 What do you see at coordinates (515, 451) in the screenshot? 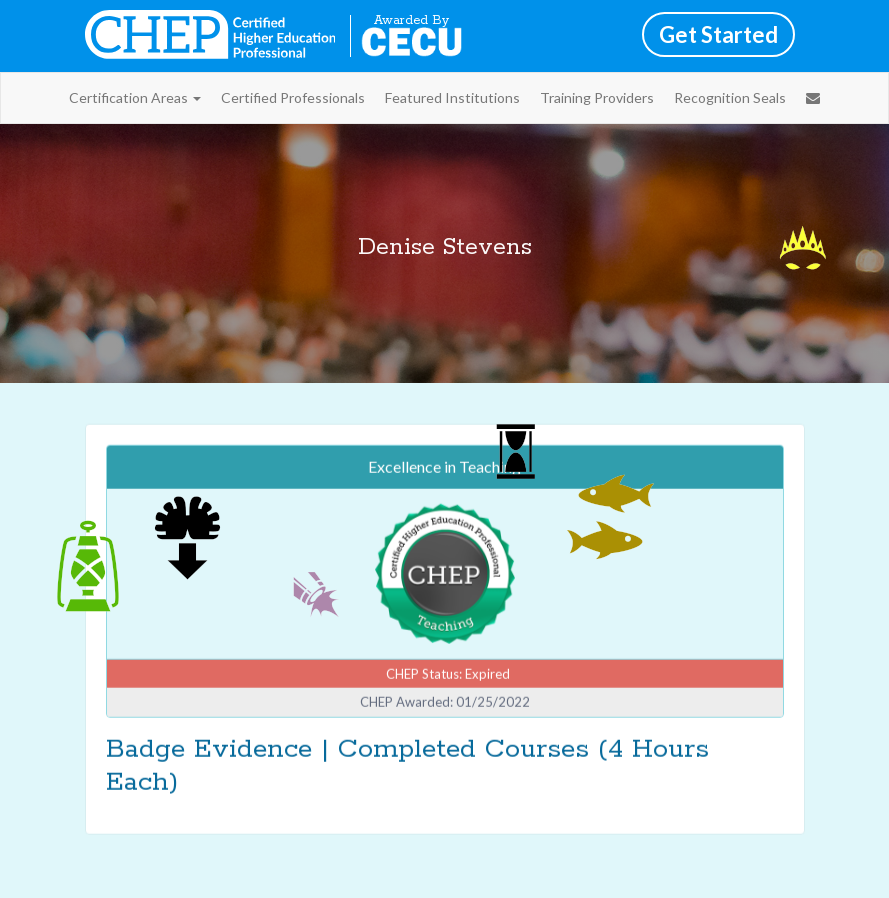
I see `indicates a loading or processing state` at bounding box center [515, 451].